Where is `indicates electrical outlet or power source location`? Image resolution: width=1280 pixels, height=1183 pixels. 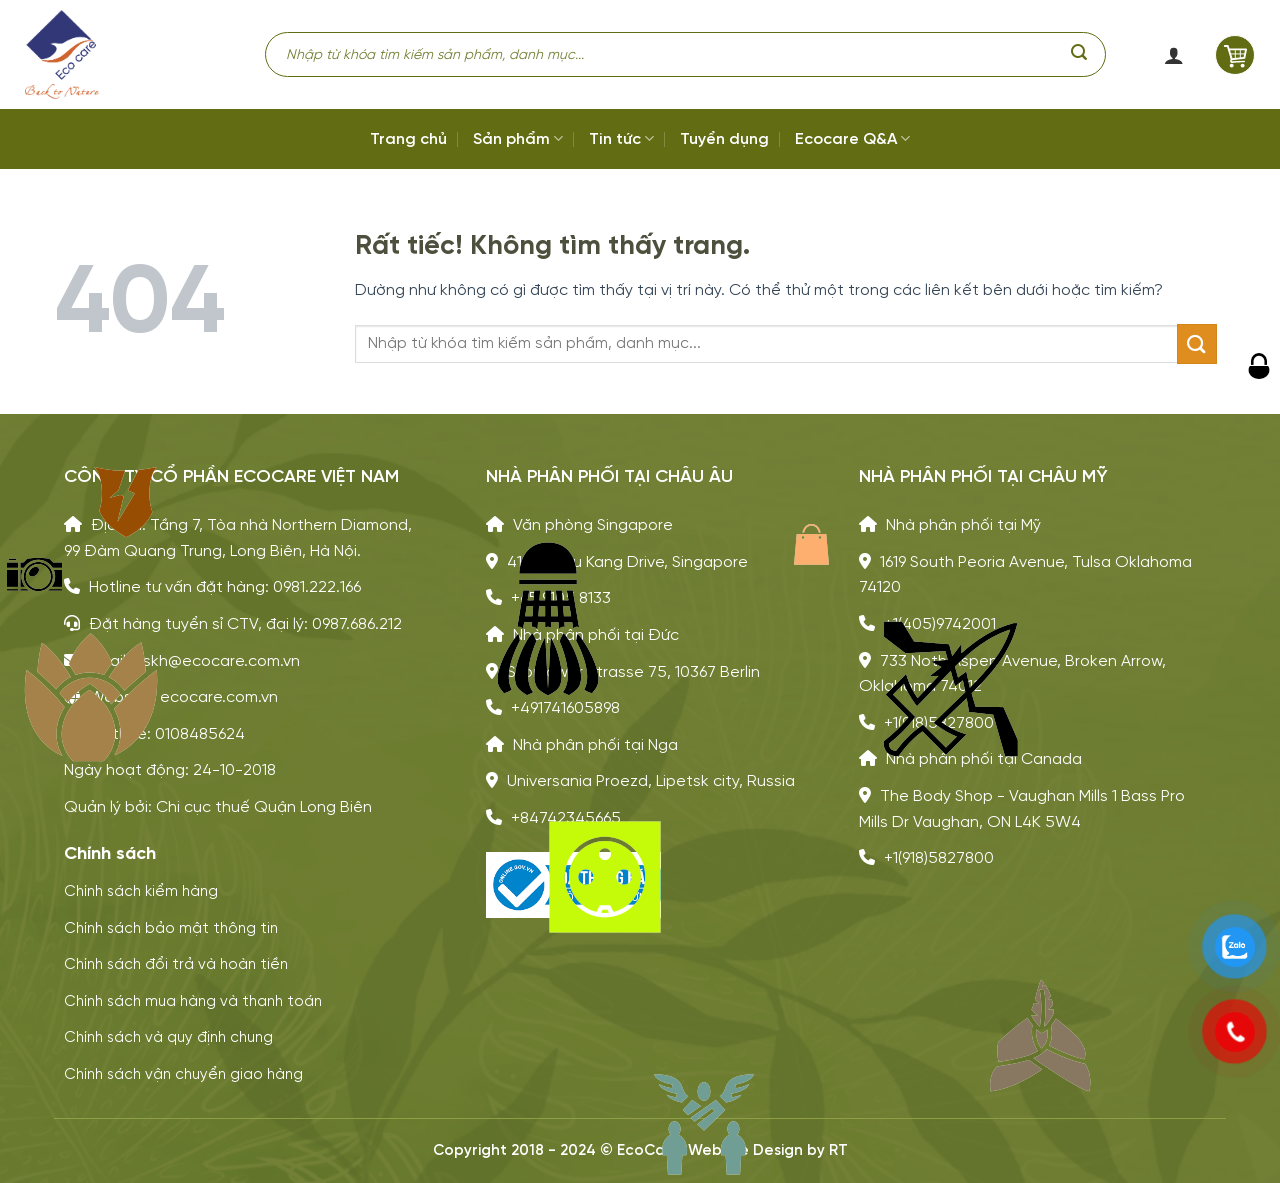
indicates electrical outlet or power source location is located at coordinates (605, 877).